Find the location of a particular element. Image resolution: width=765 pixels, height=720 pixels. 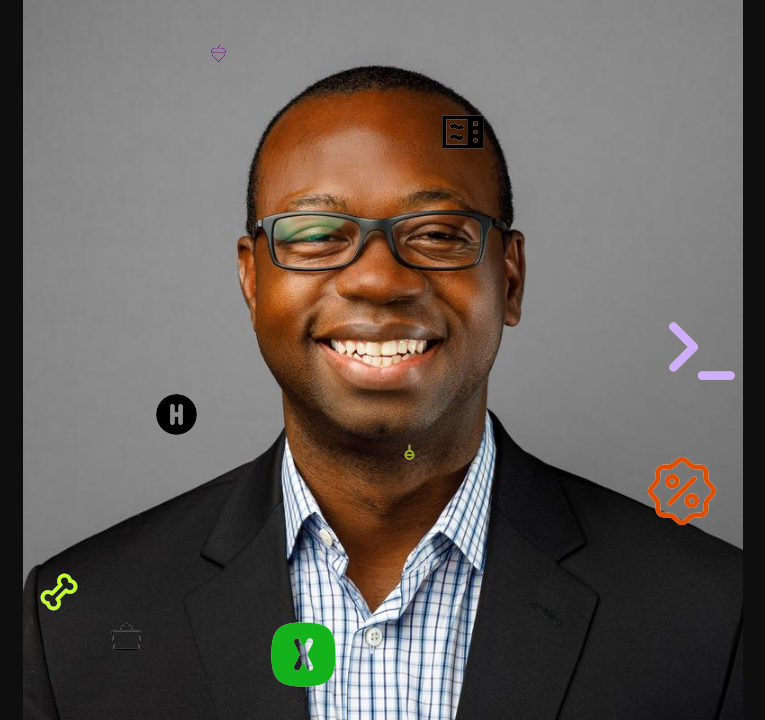

view available discounts or promotions is located at coordinates (682, 491).